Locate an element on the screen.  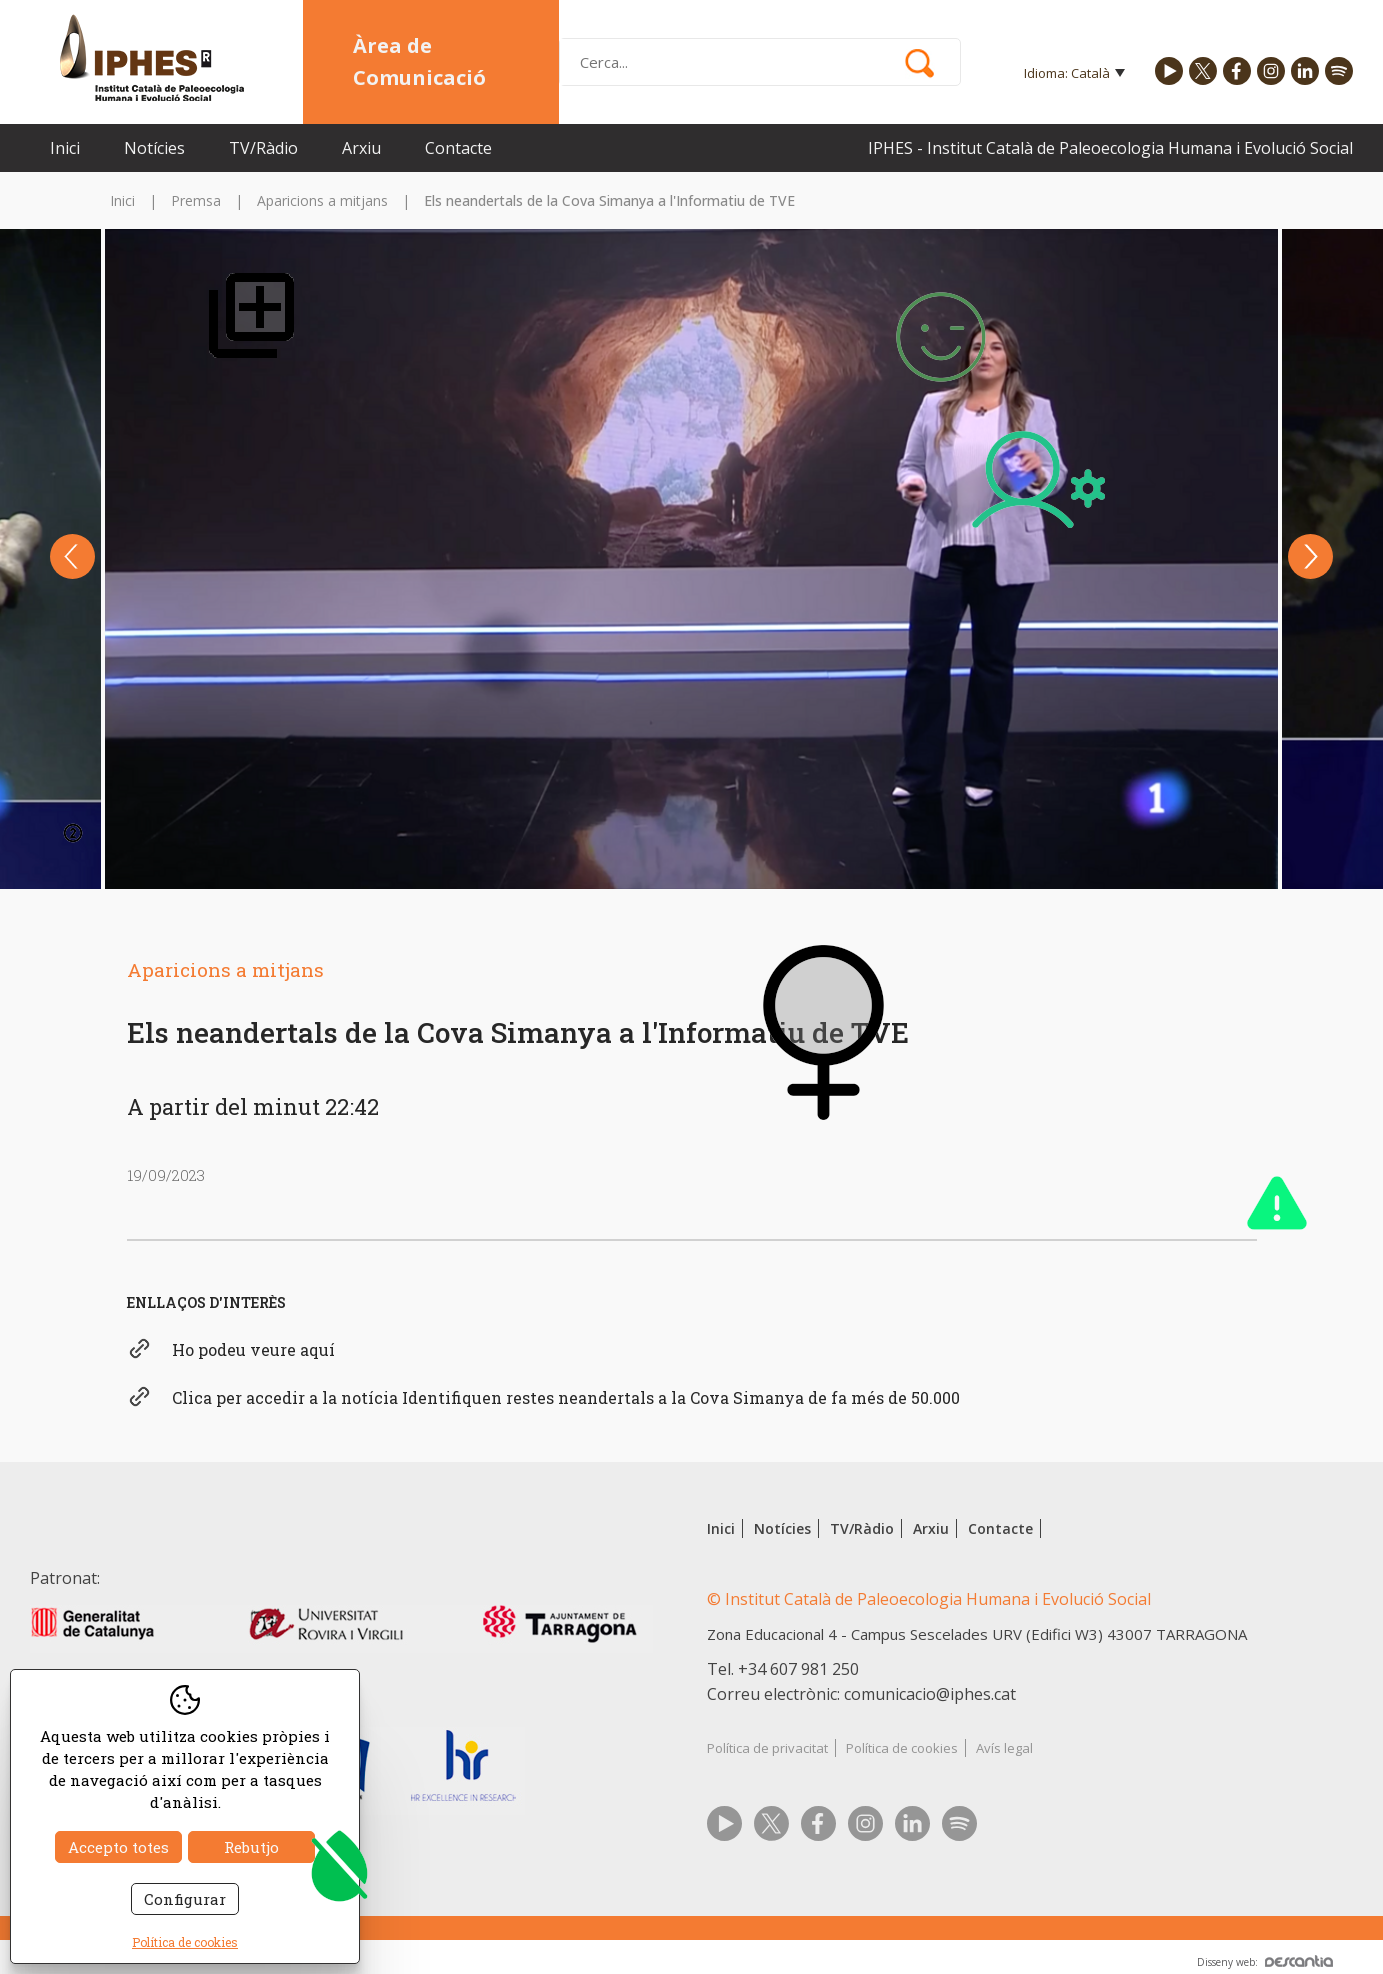
indicates female gender option is located at coordinates (823, 1029).